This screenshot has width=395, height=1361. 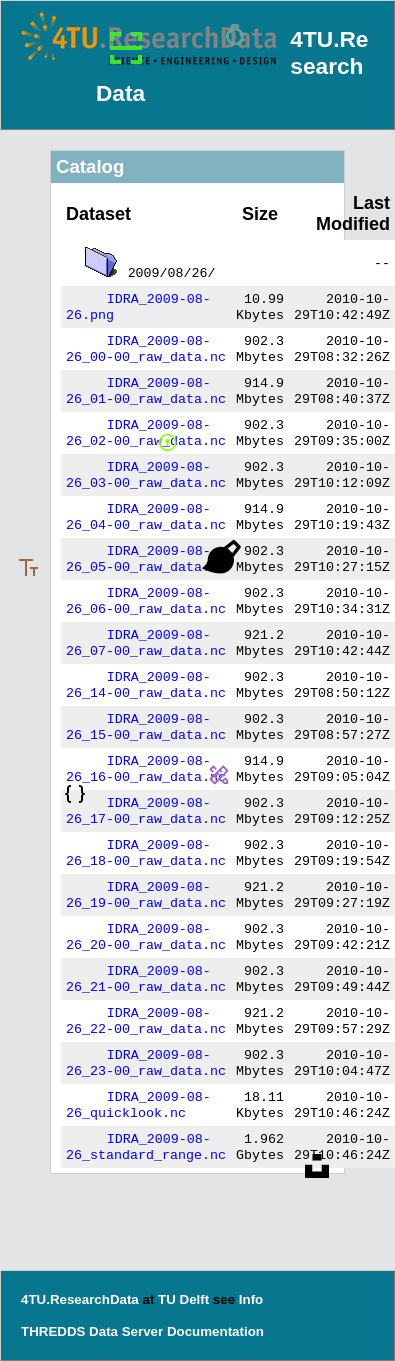 I want to click on scan a QR code, so click(x=126, y=48).